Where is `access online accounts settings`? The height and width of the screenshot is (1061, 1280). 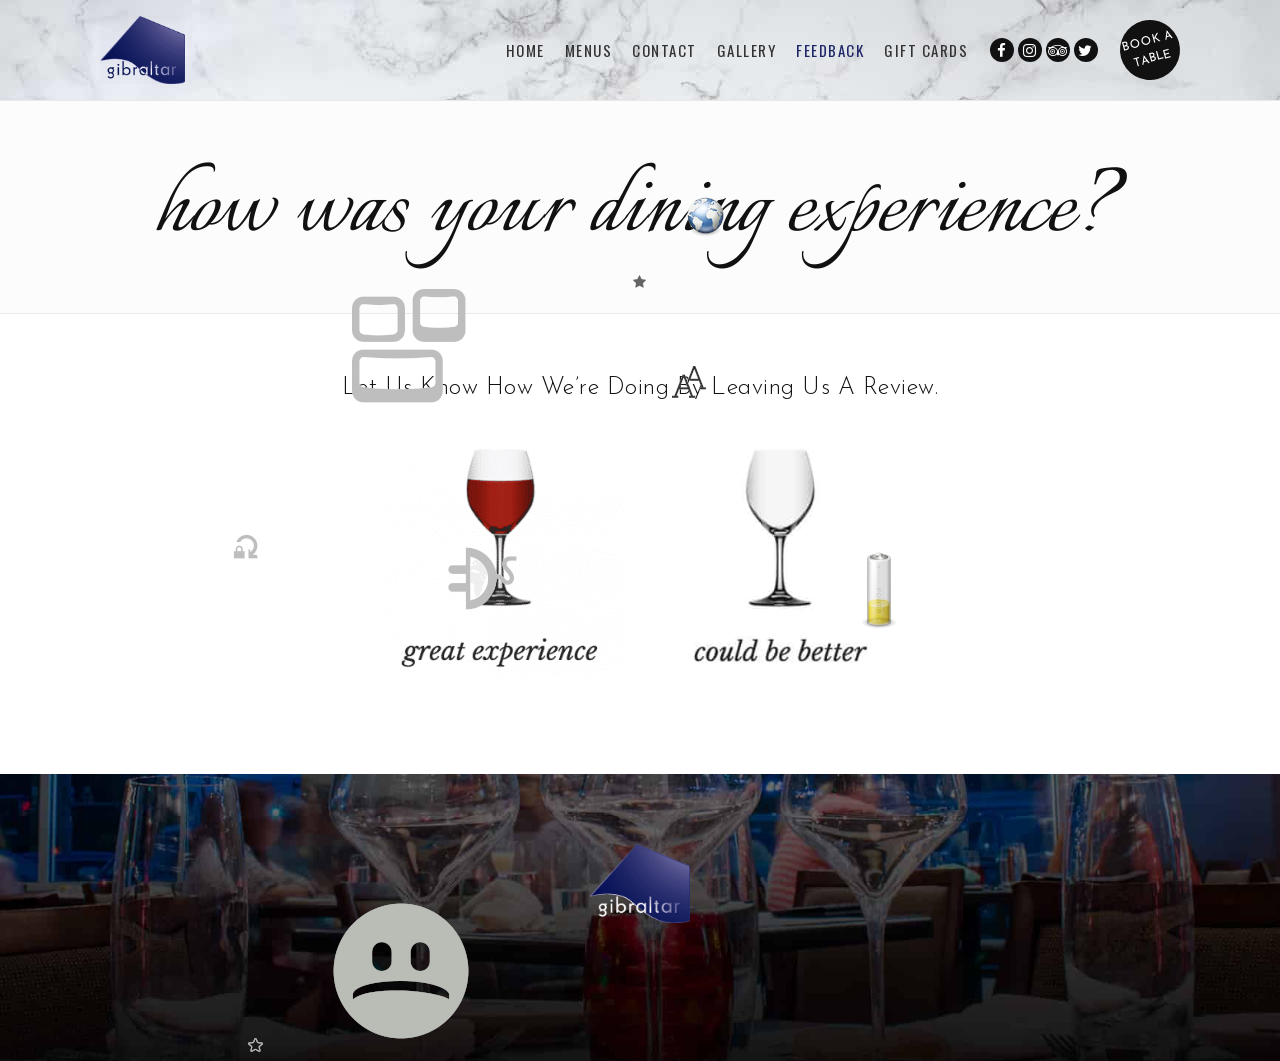 access online accounts settings is located at coordinates (483, 578).